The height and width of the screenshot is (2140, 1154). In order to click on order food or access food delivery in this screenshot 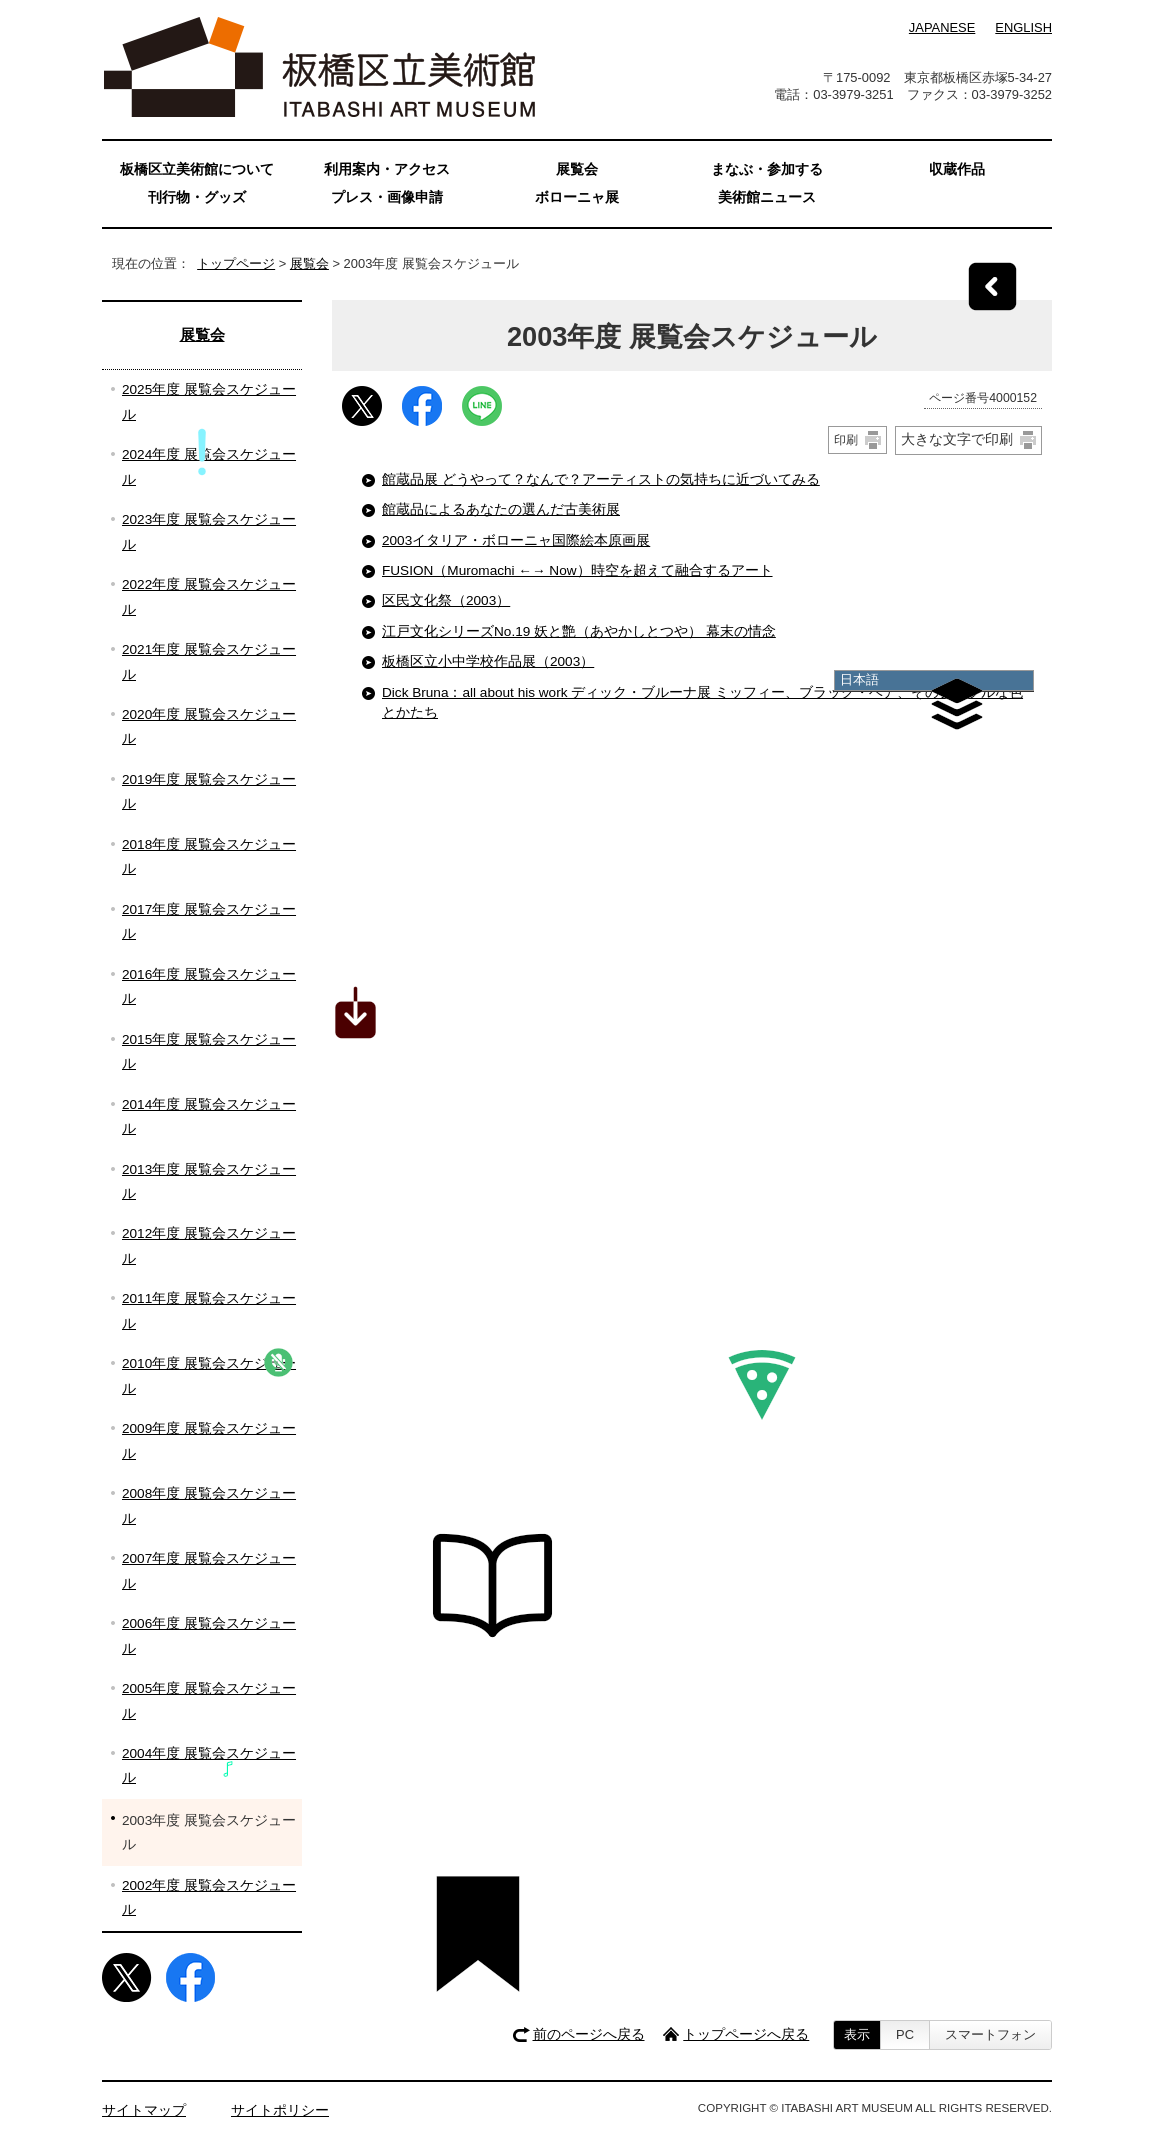, I will do `click(762, 1385)`.